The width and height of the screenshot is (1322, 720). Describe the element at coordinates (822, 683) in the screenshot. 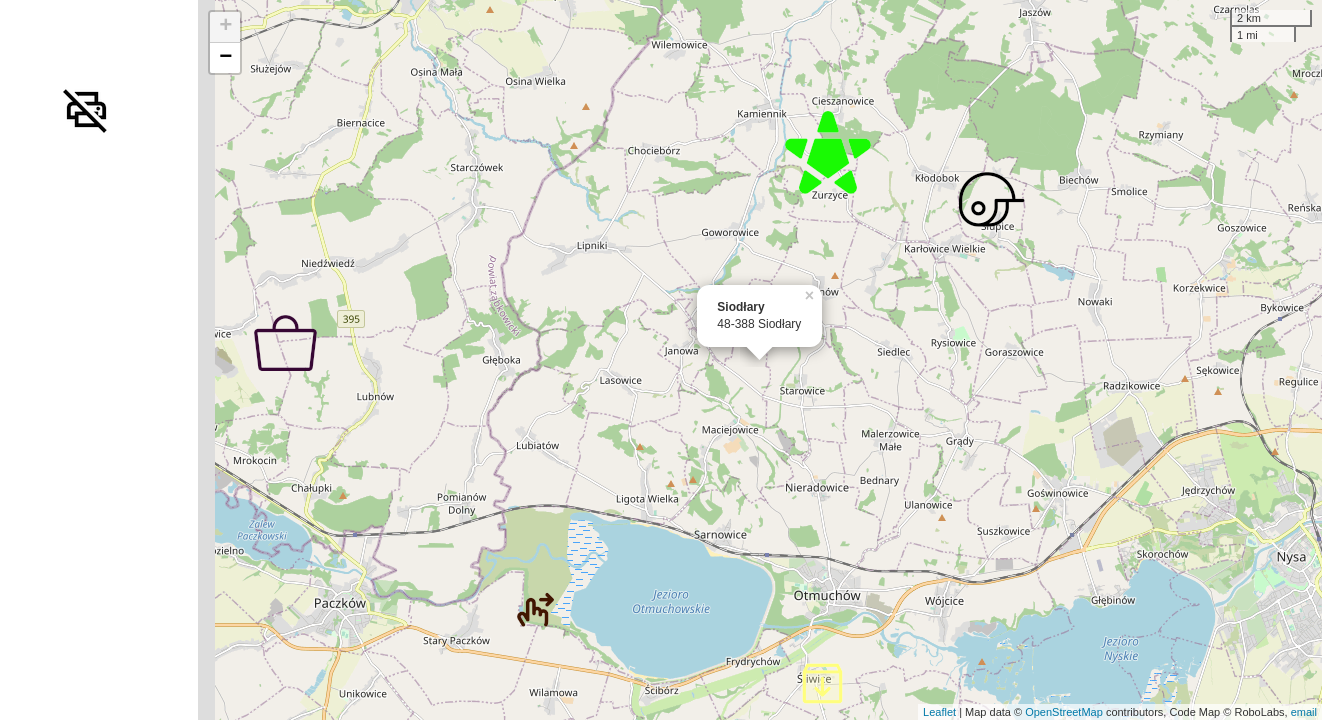

I see `download to storage or archive` at that location.